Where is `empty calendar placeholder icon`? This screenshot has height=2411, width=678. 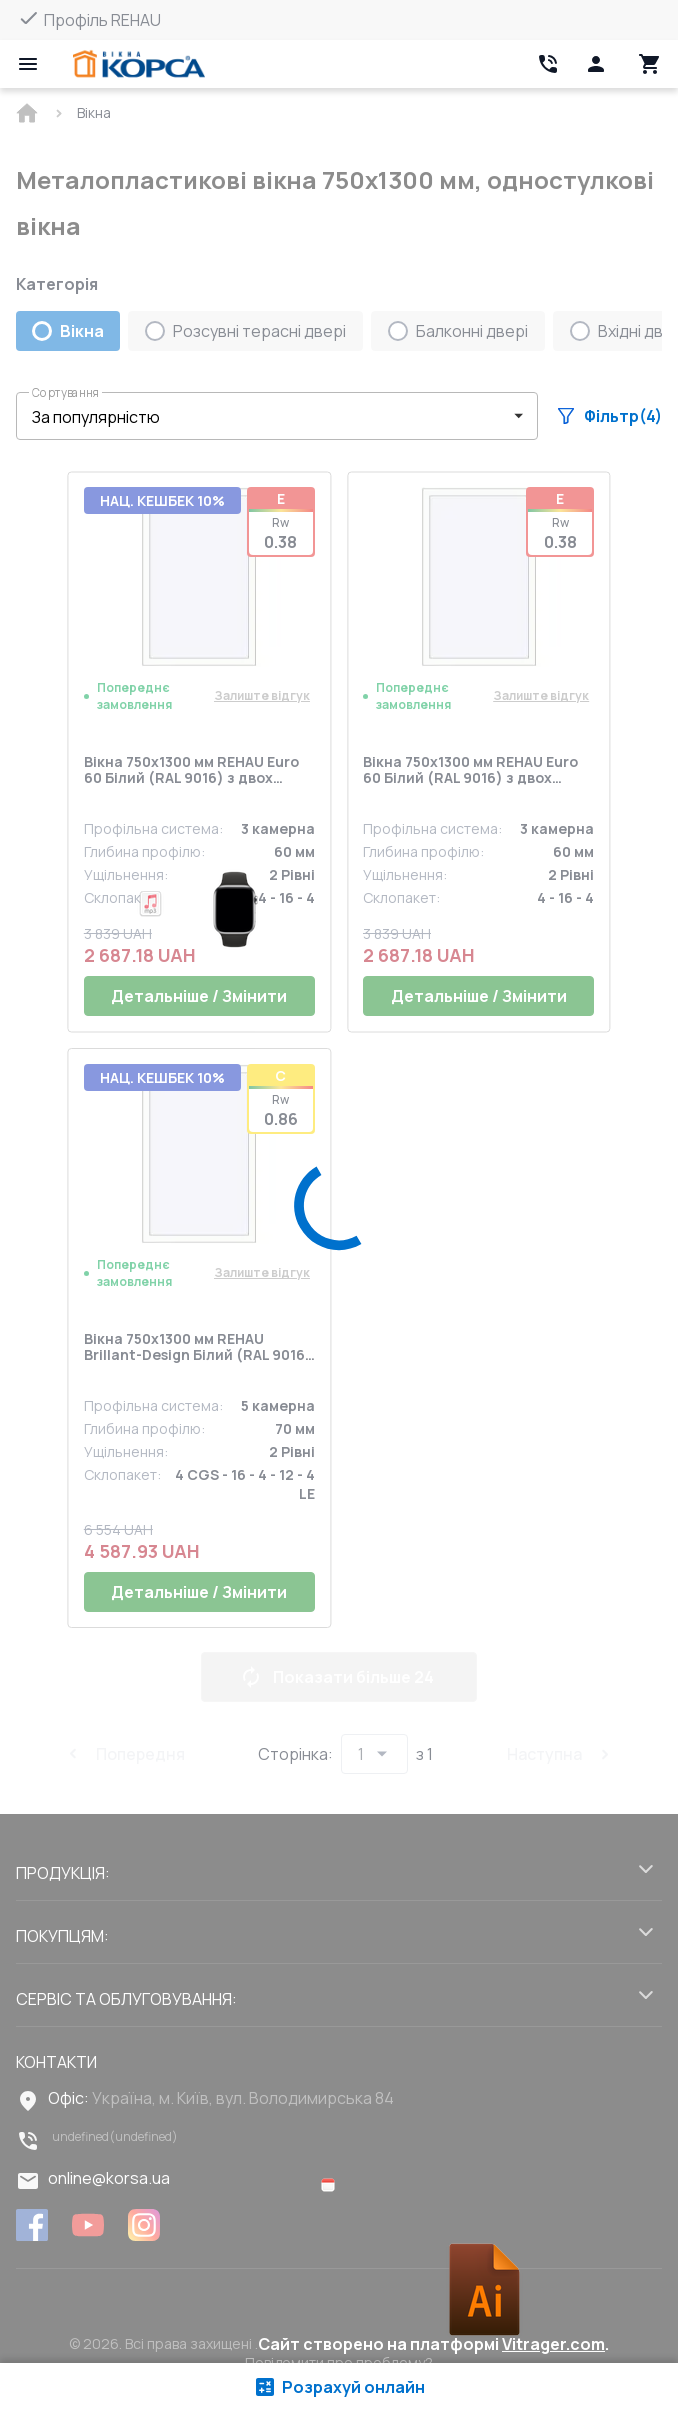
empty calendar placeholder icon is located at coordinates (328, 2185).